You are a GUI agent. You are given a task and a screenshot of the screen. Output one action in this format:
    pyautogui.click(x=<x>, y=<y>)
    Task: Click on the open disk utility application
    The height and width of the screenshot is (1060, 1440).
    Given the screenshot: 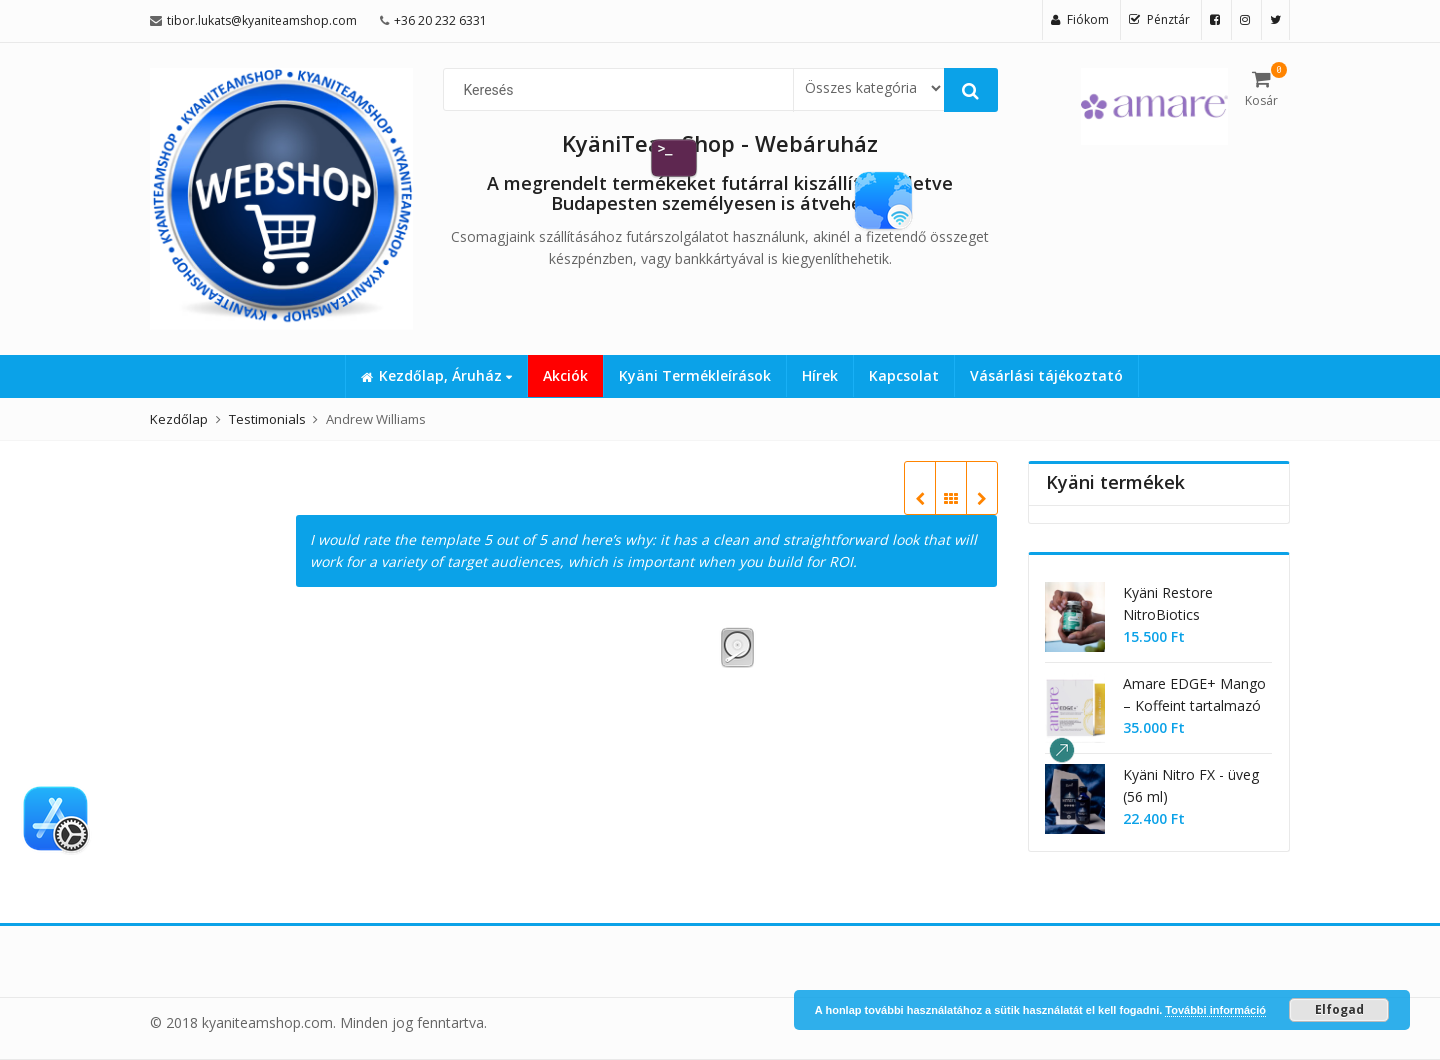 What is the action you would take?
    pyautogui.click(x=737, y=647)
    